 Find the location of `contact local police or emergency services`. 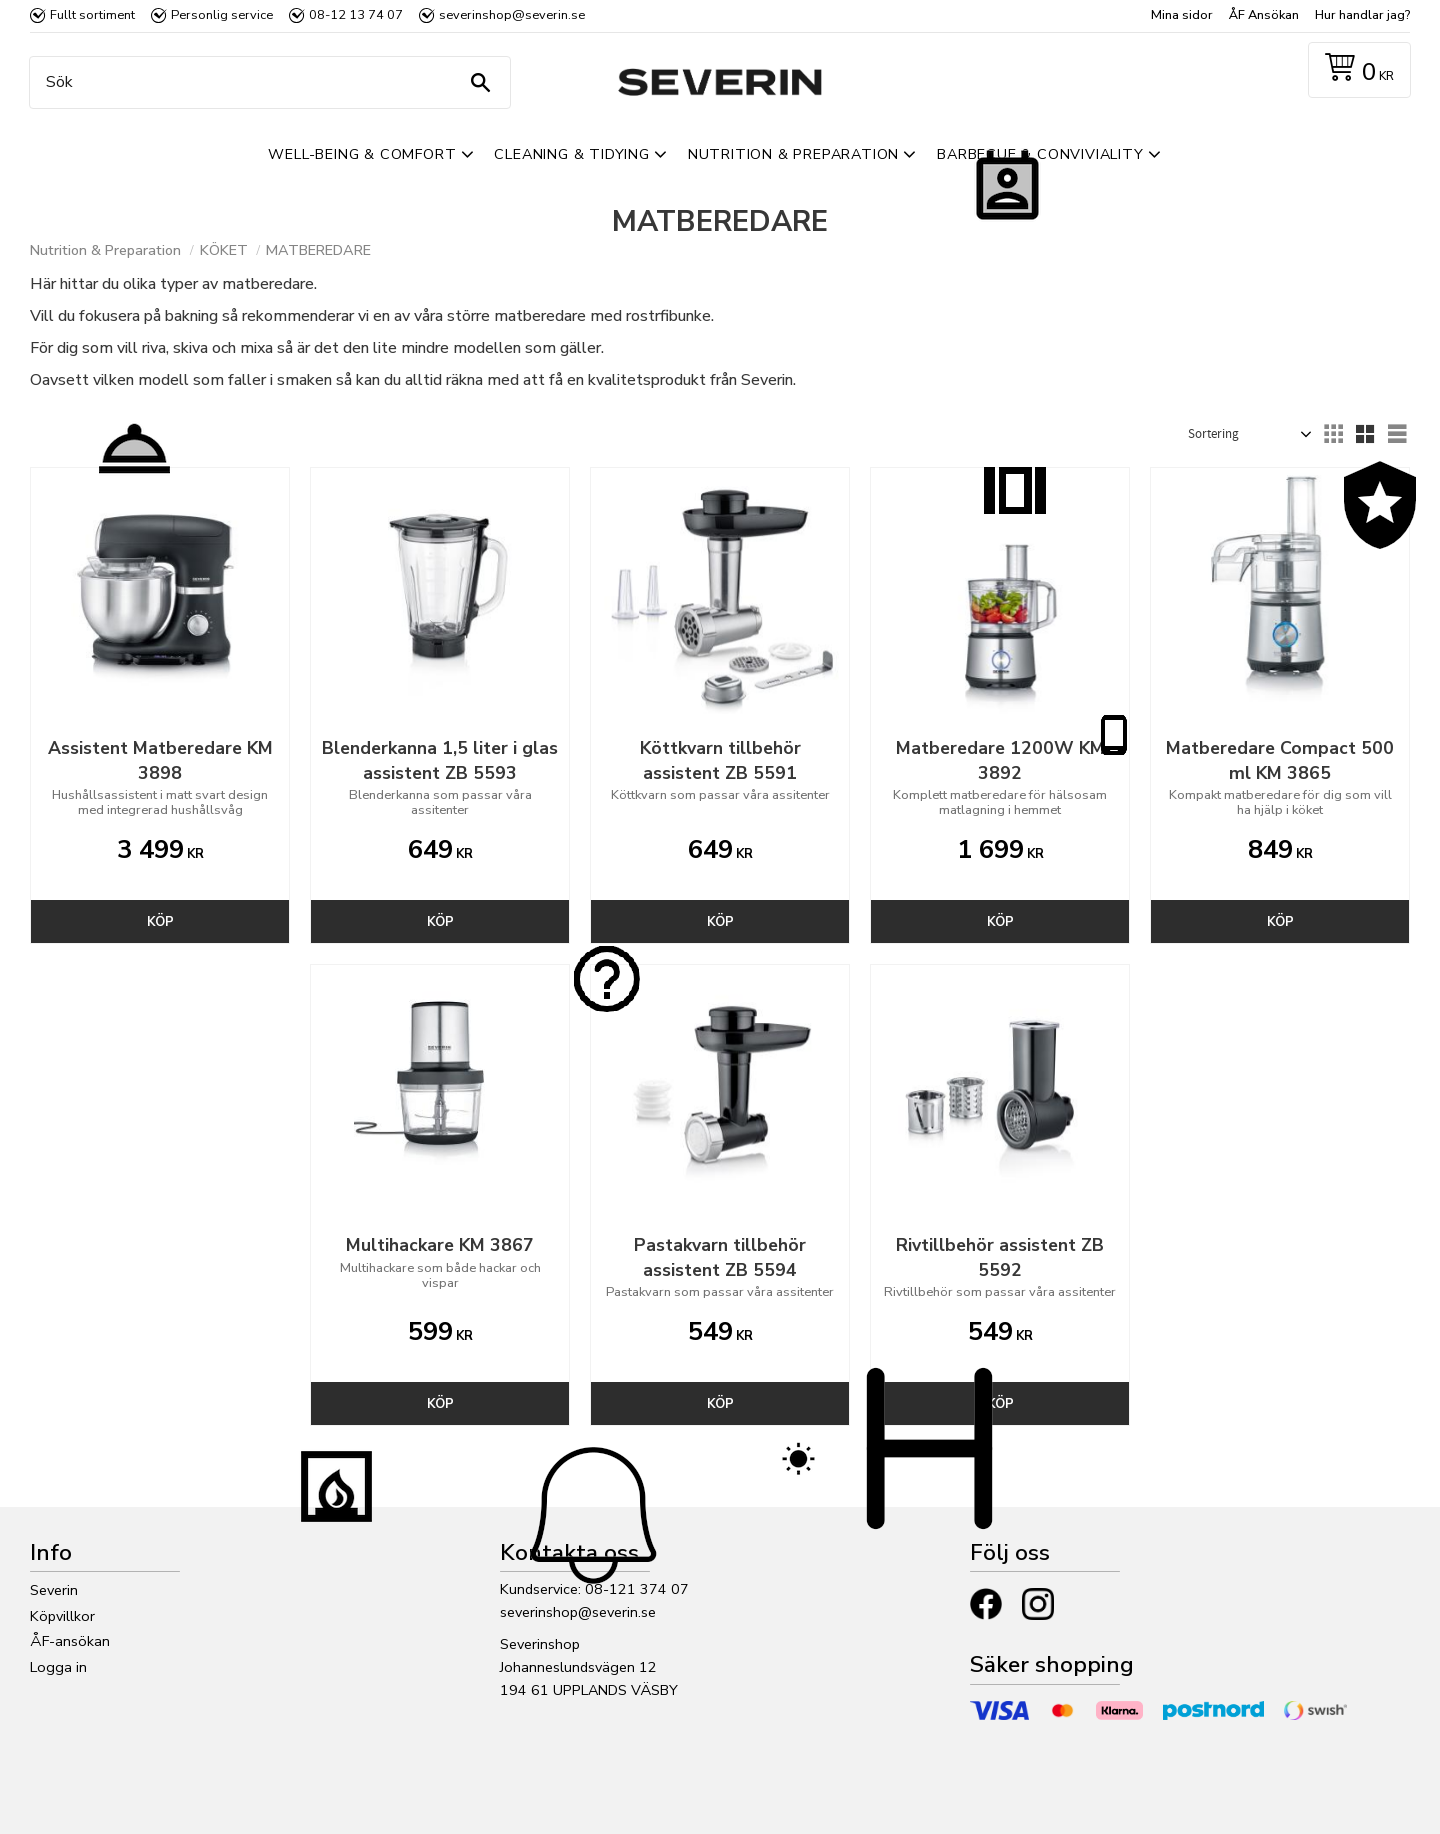

contact local police or emergency services is located at coordinates (1380, 505).